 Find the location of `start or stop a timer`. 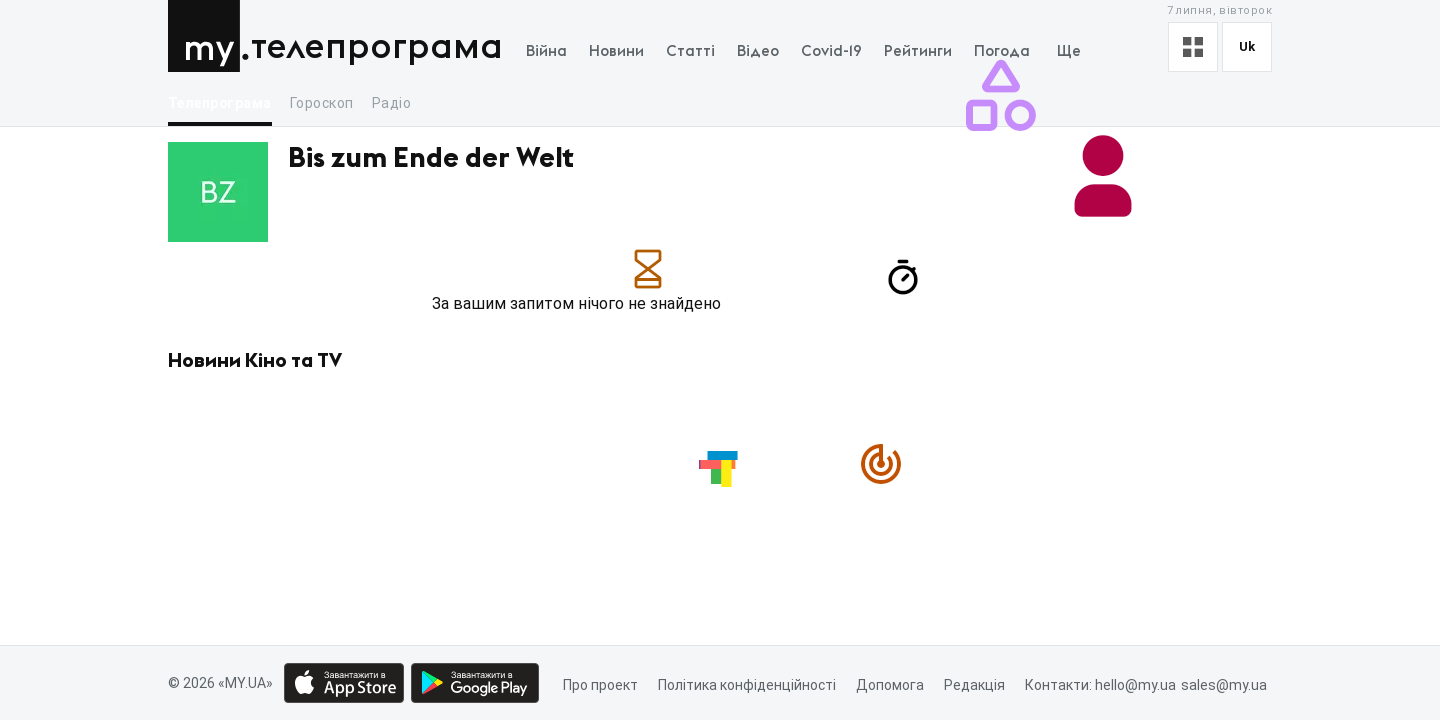

start or stop a timer is located at coordinates (903, 278).